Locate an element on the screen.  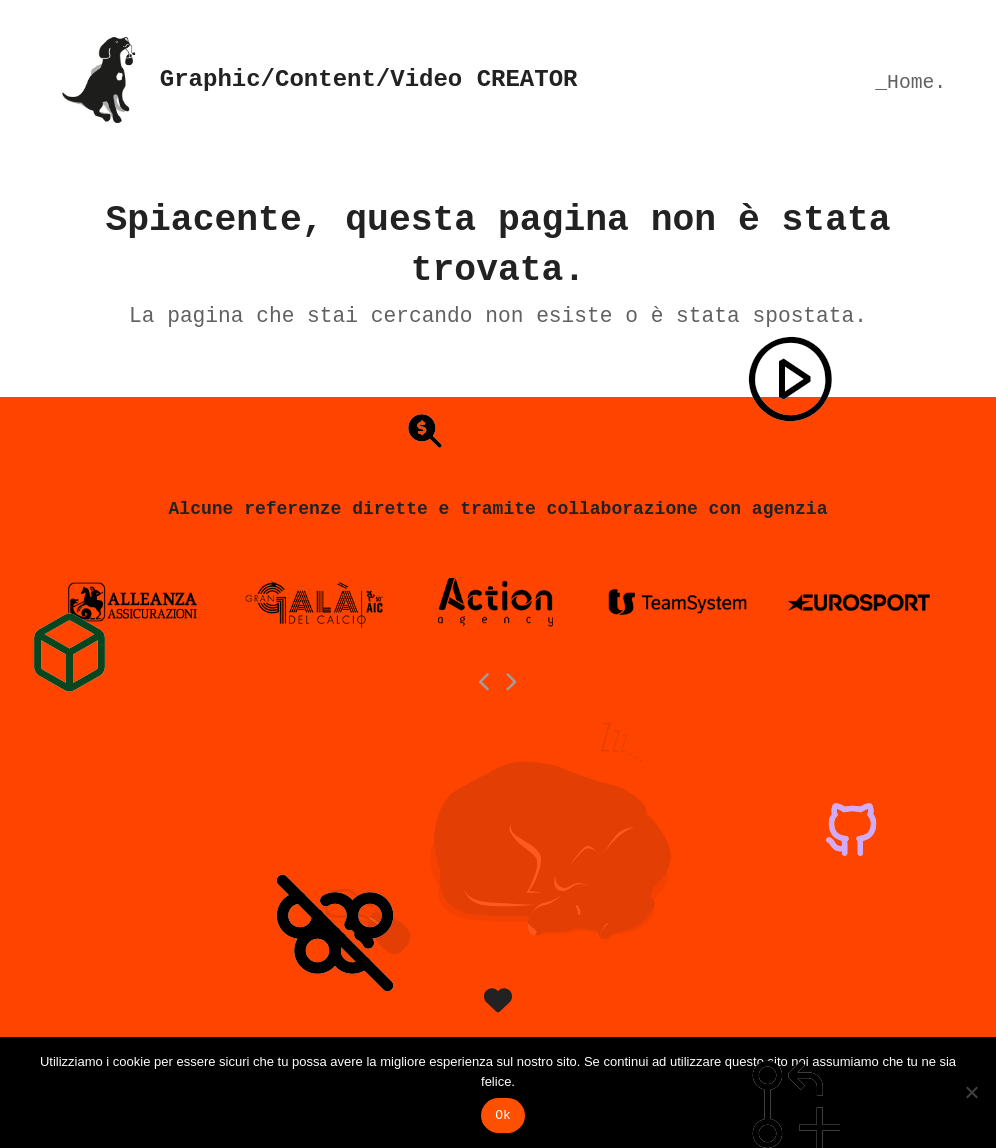
olympics feature disabled is located at coordinates (335, 933).